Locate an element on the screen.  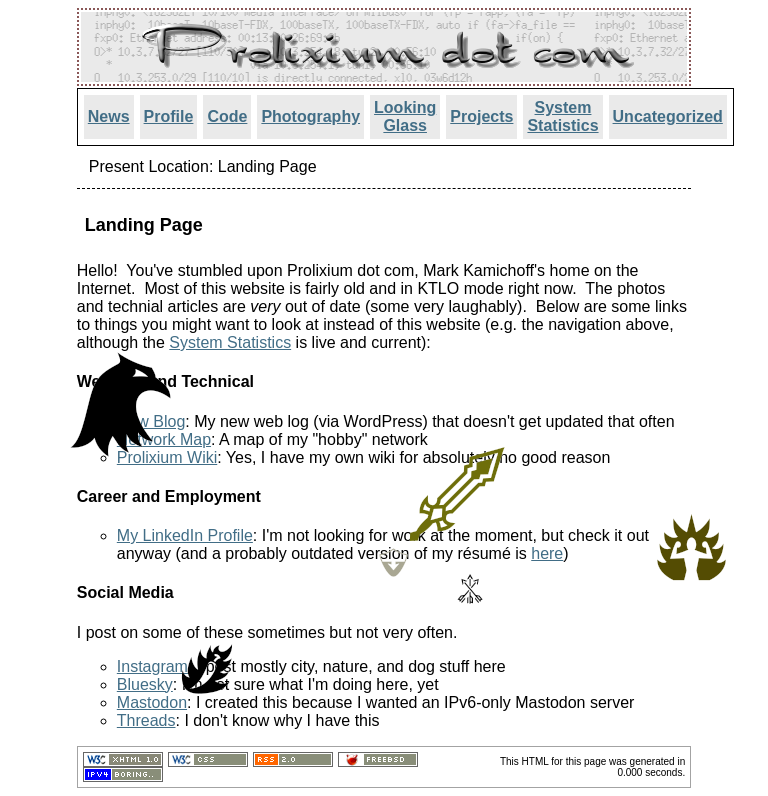
indicates armor or defense has been reduced is located at coordinates (393, 562).